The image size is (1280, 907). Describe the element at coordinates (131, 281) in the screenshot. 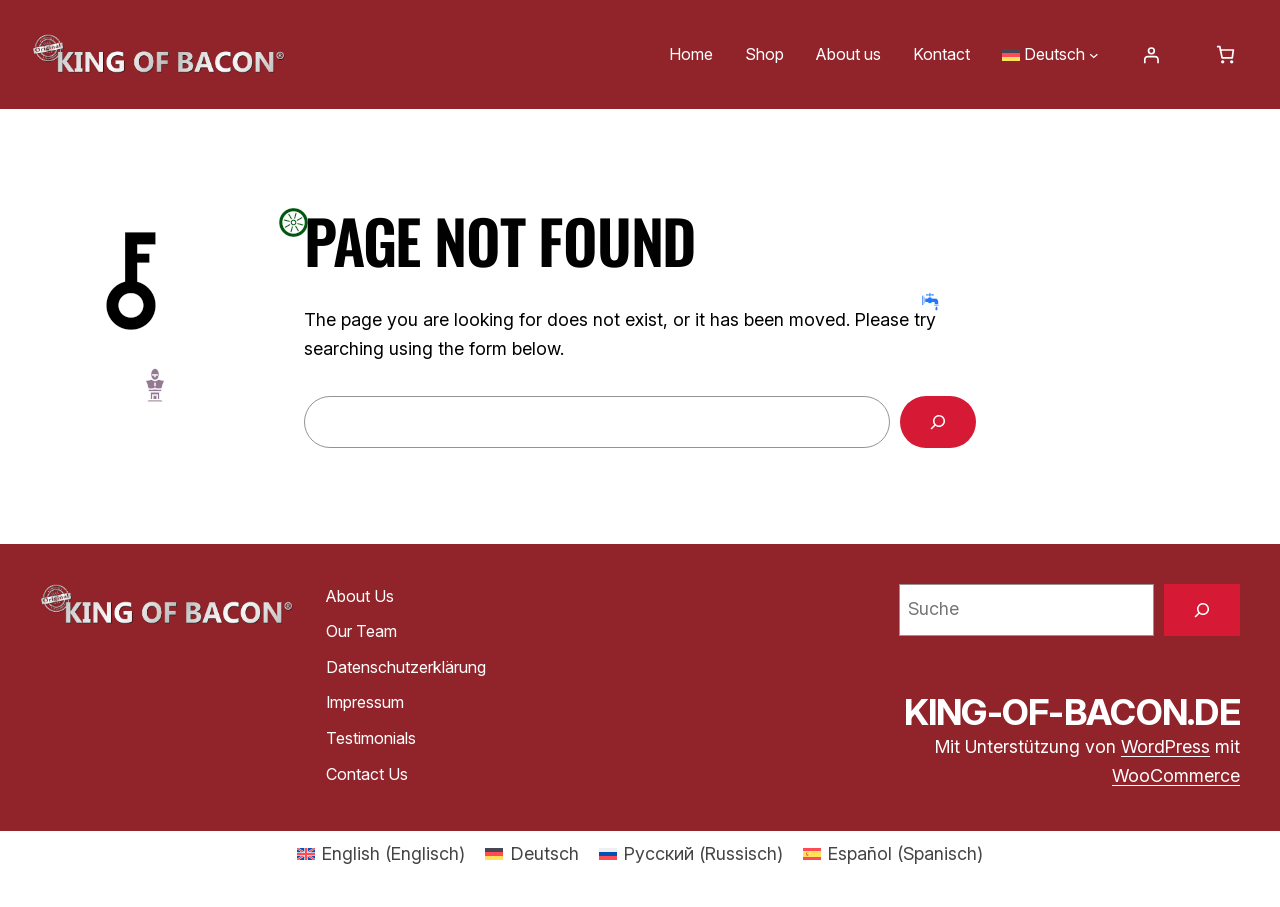

I see `unlock a feature or access restricted content` at that location.